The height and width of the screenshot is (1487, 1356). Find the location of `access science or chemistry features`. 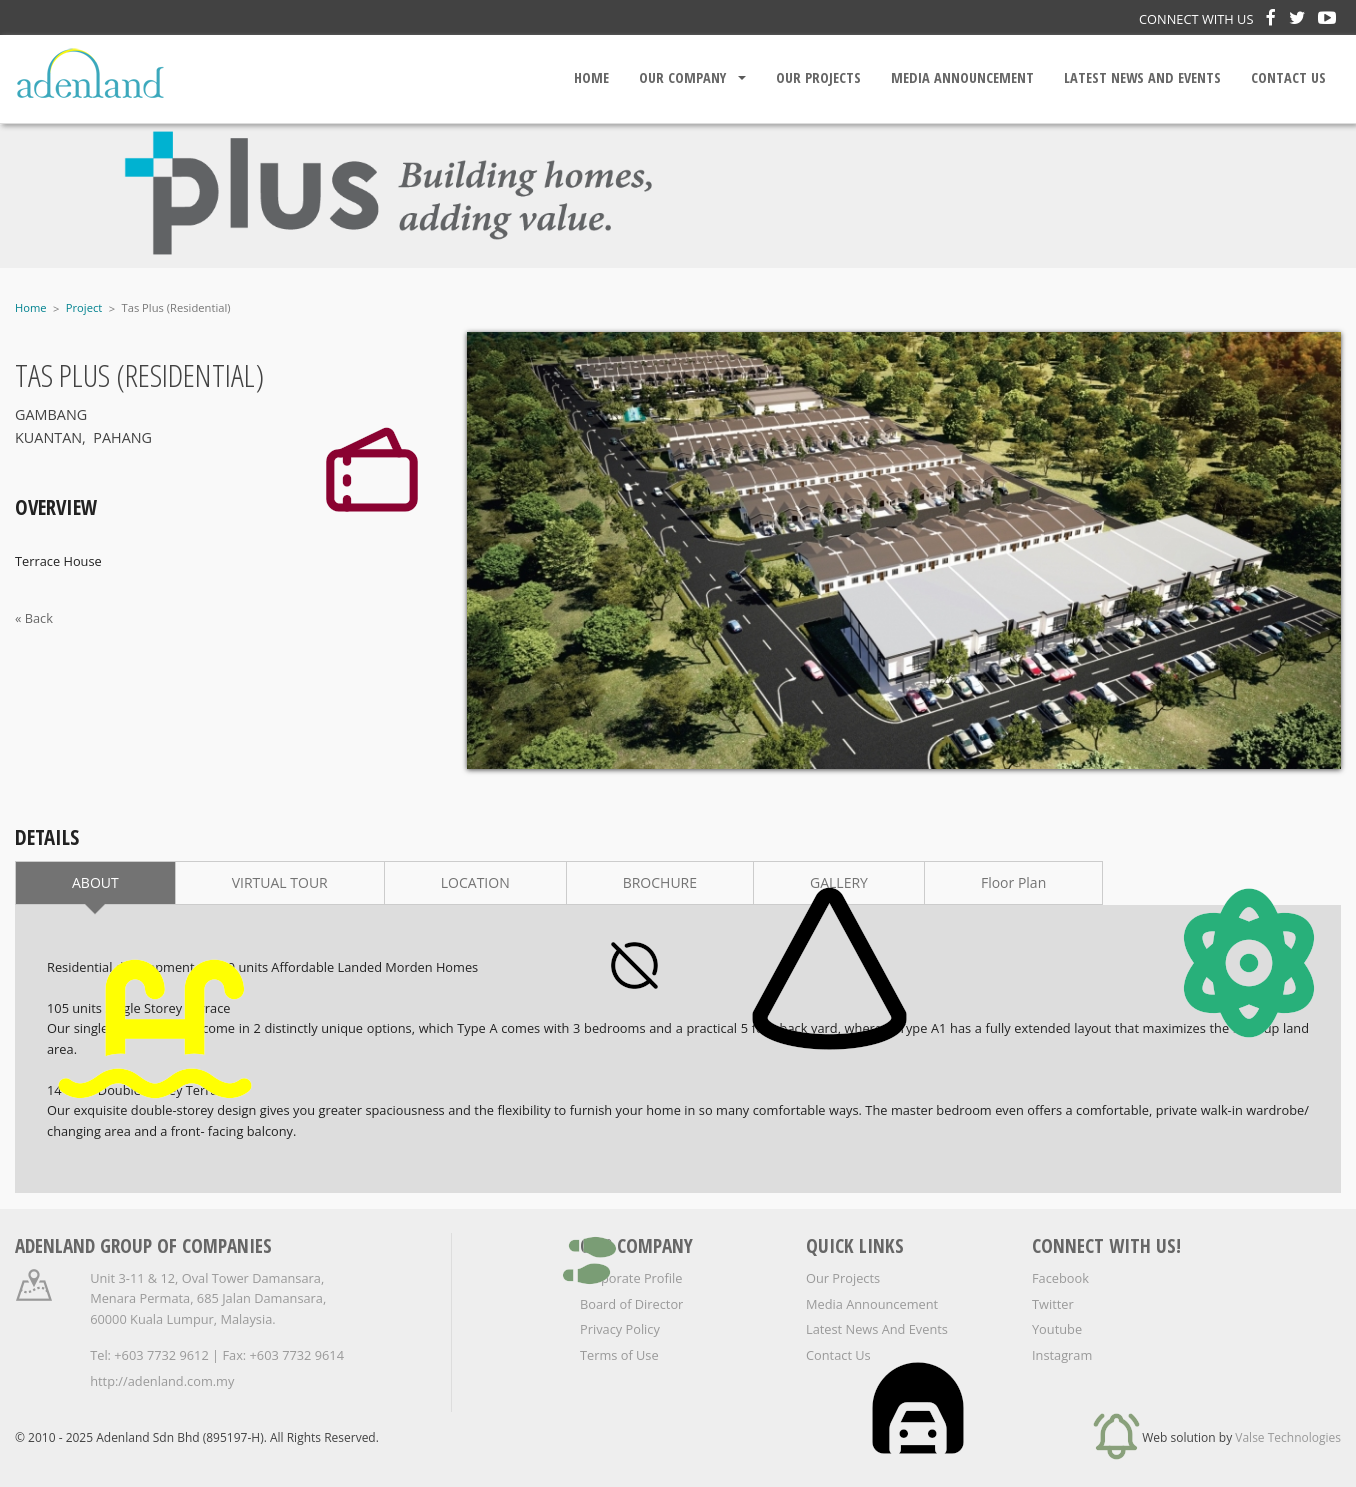

access science or chemistry features is located at coordinates (1249, 963).